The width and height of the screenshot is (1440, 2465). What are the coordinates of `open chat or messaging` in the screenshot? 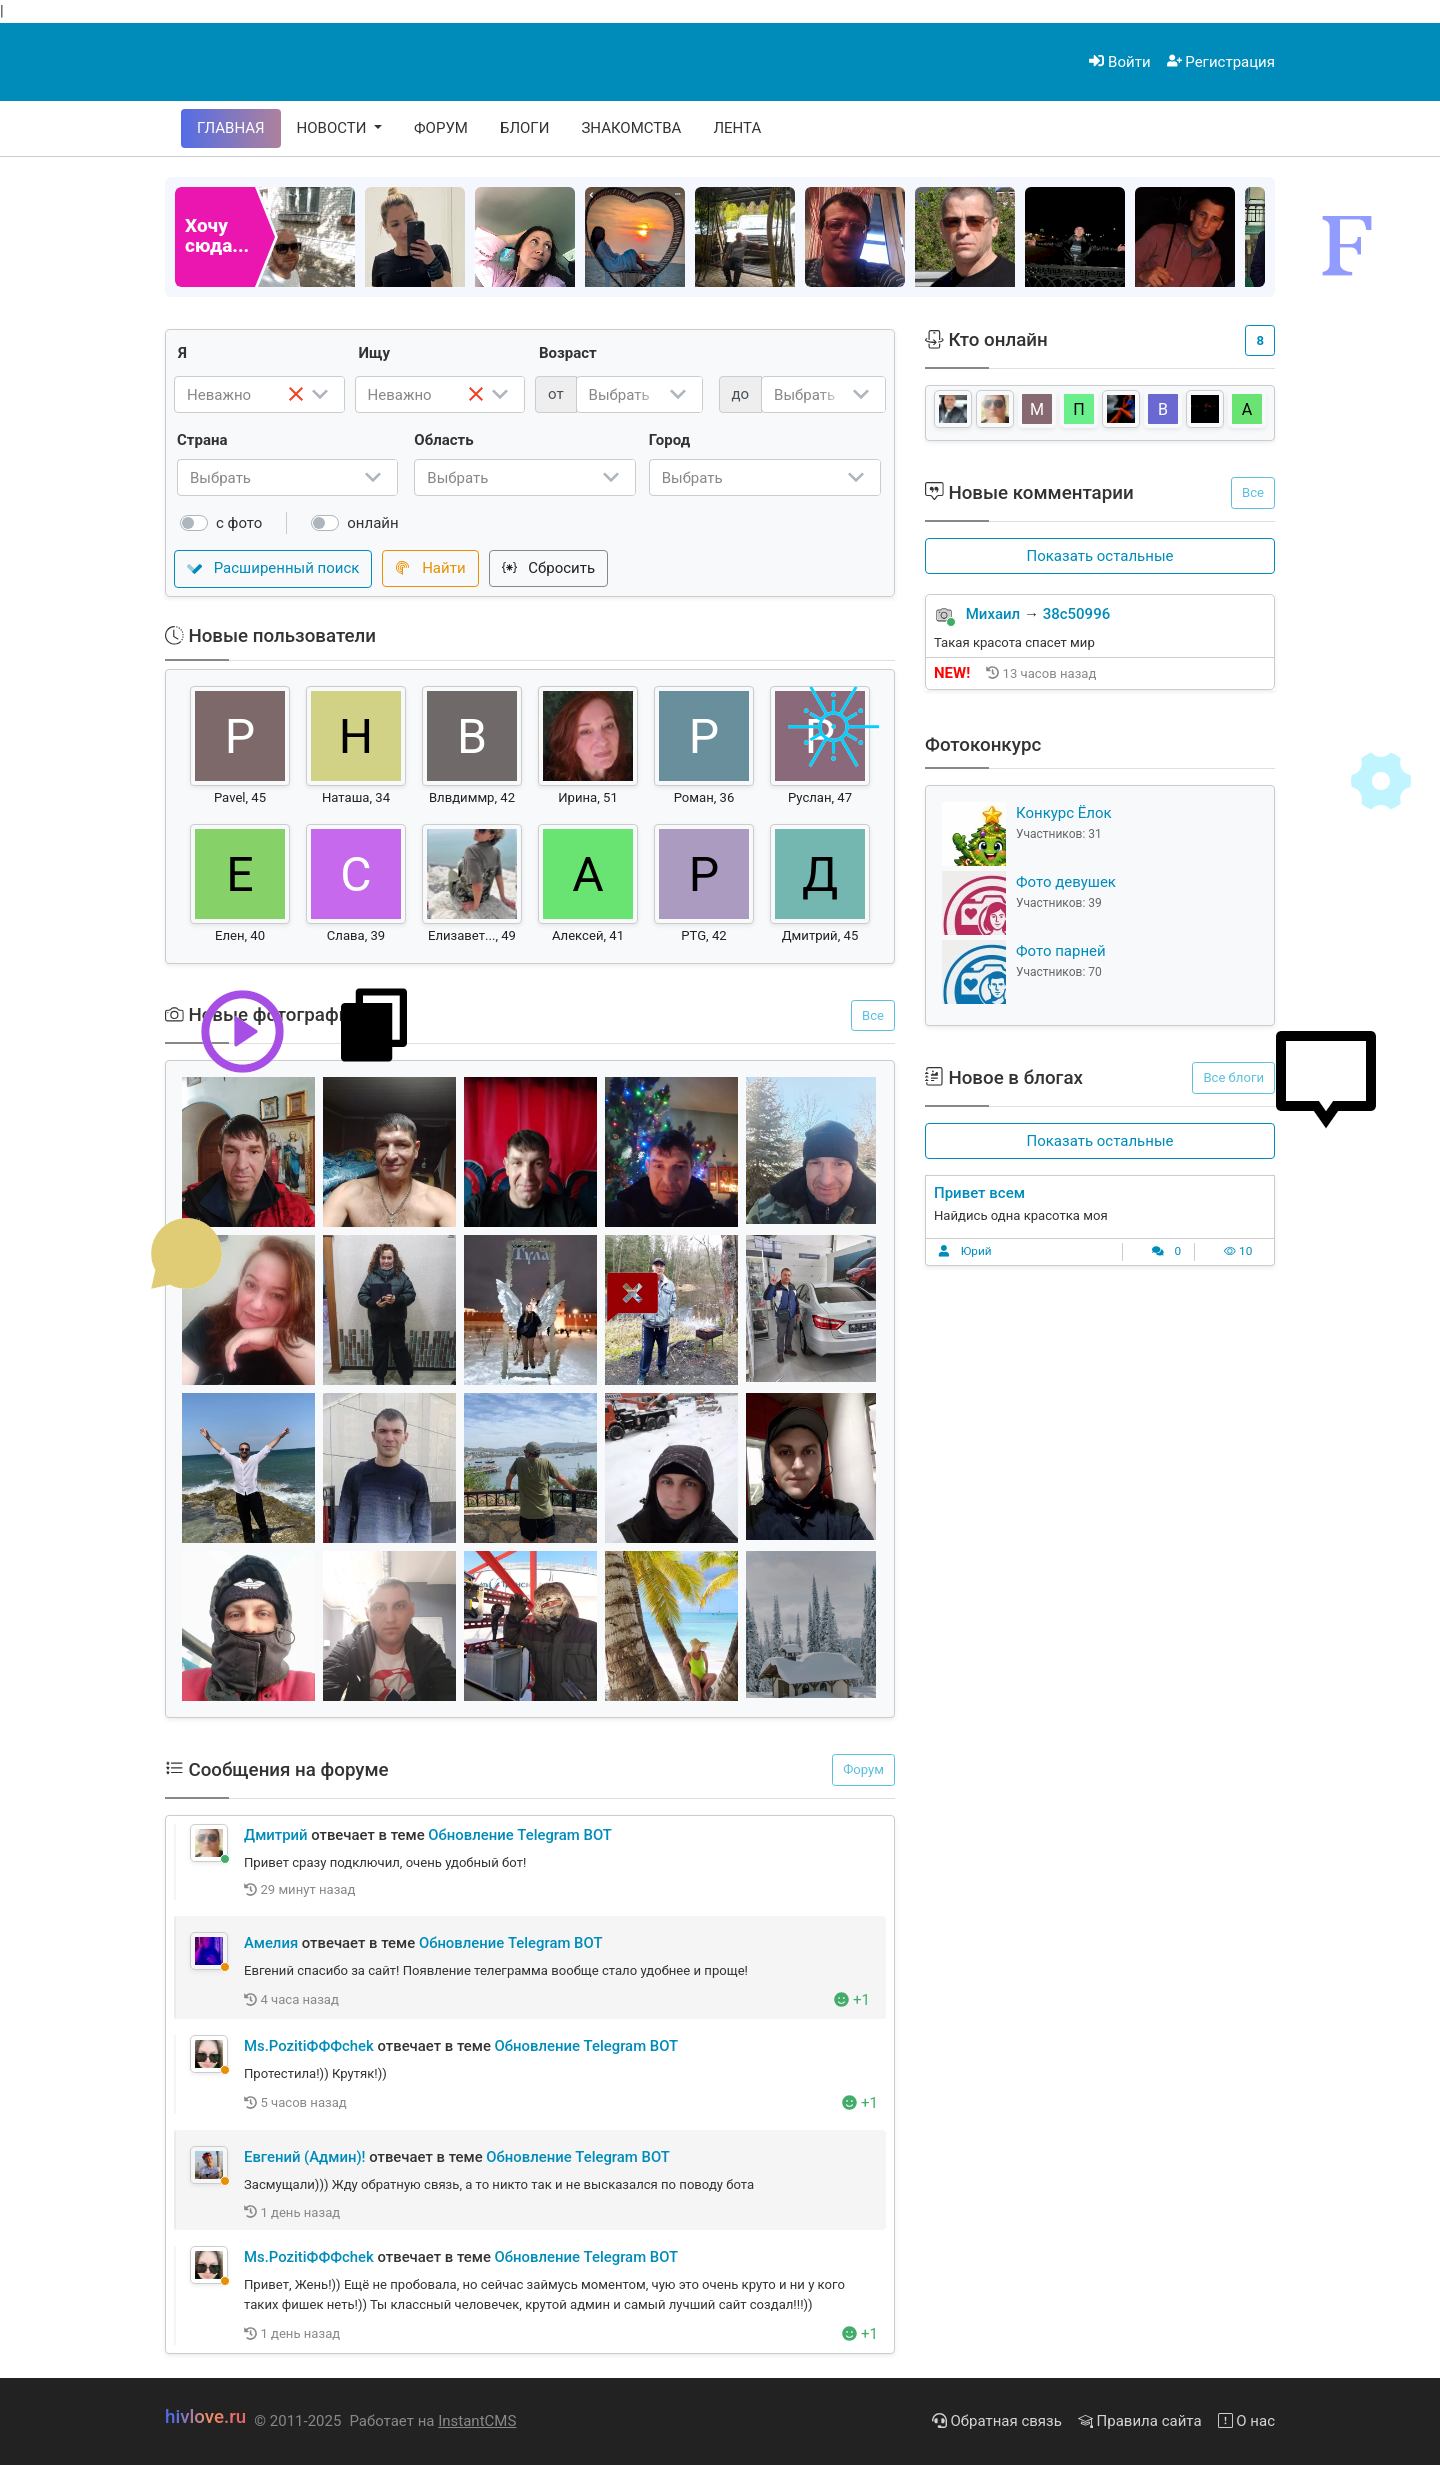 It's located at (1326, 1076).